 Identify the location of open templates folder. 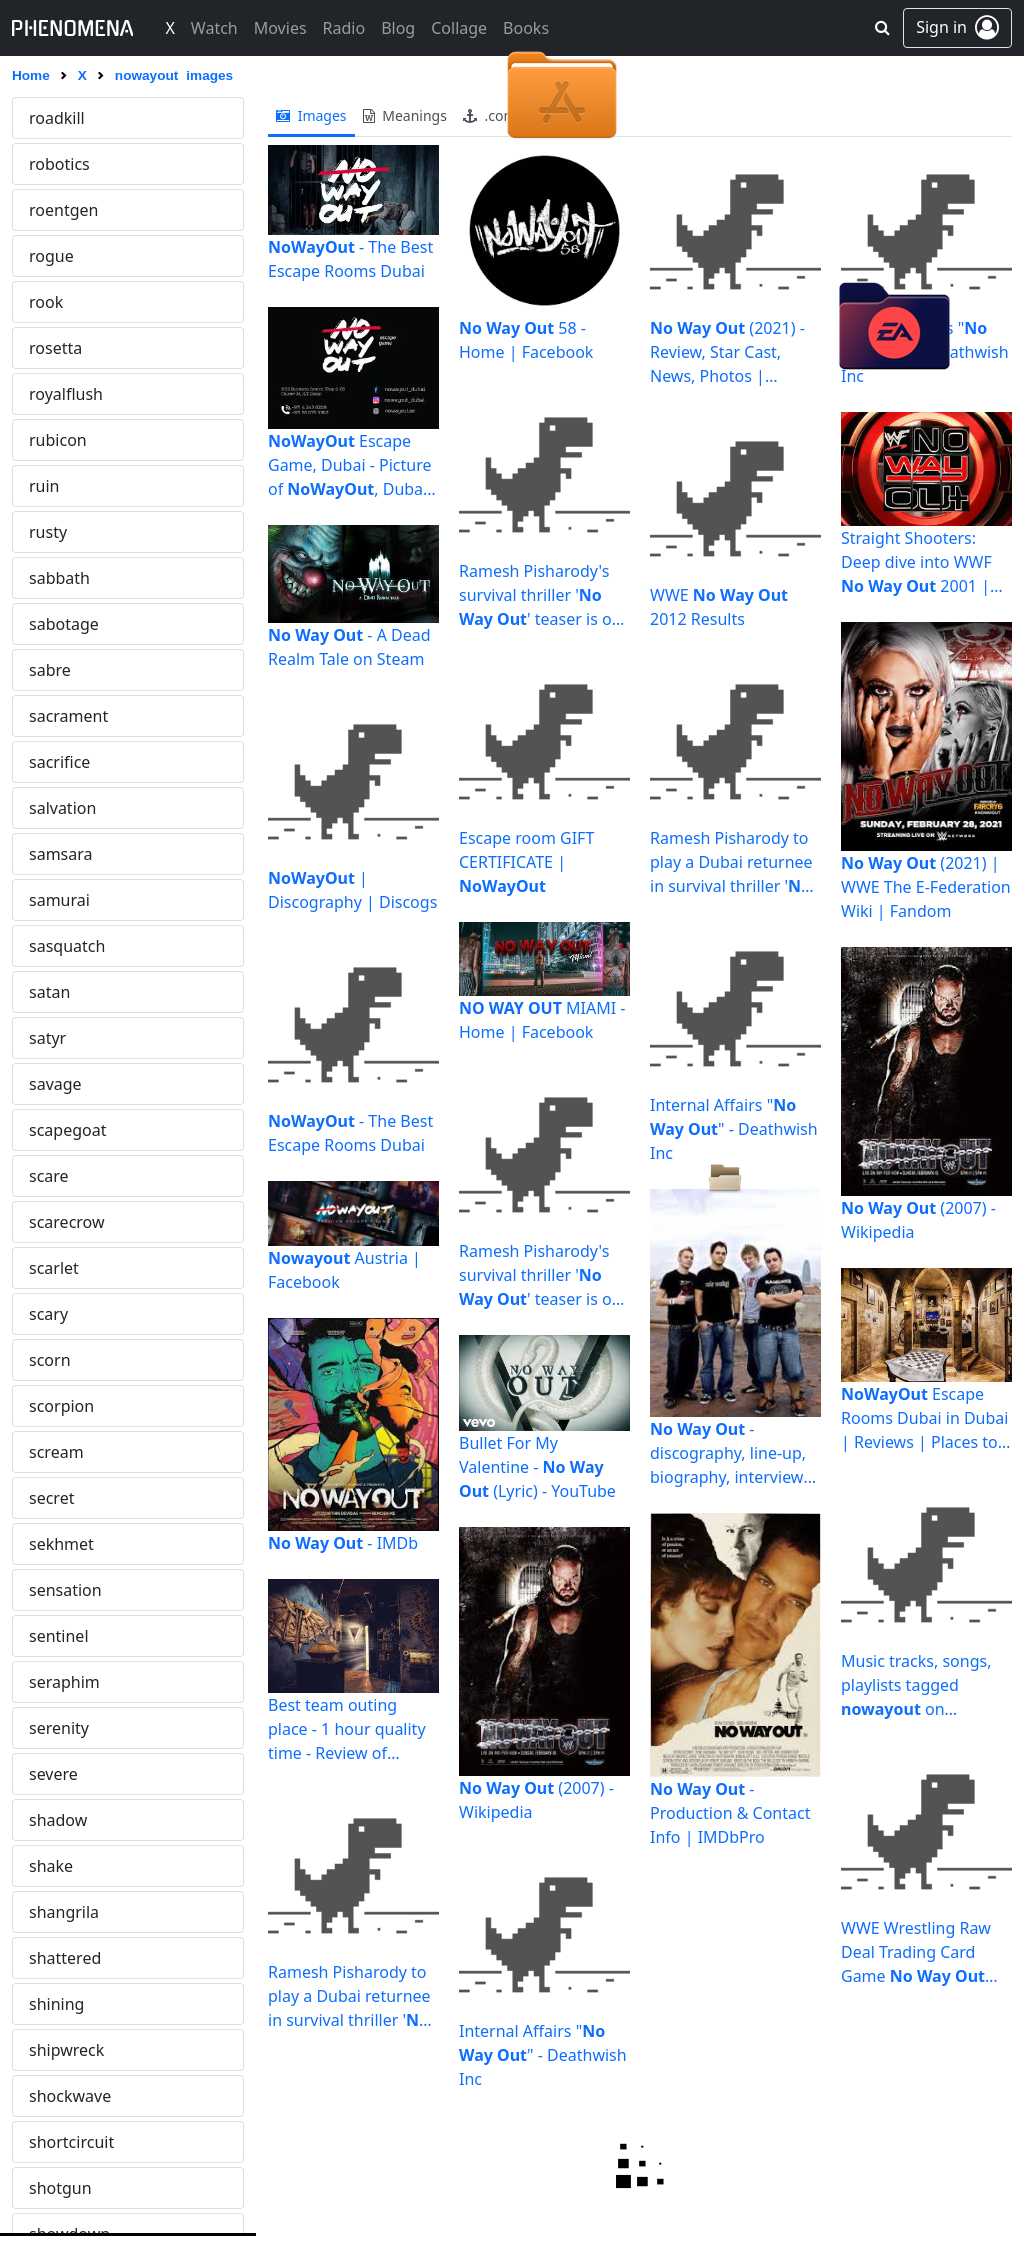
(562, 95).